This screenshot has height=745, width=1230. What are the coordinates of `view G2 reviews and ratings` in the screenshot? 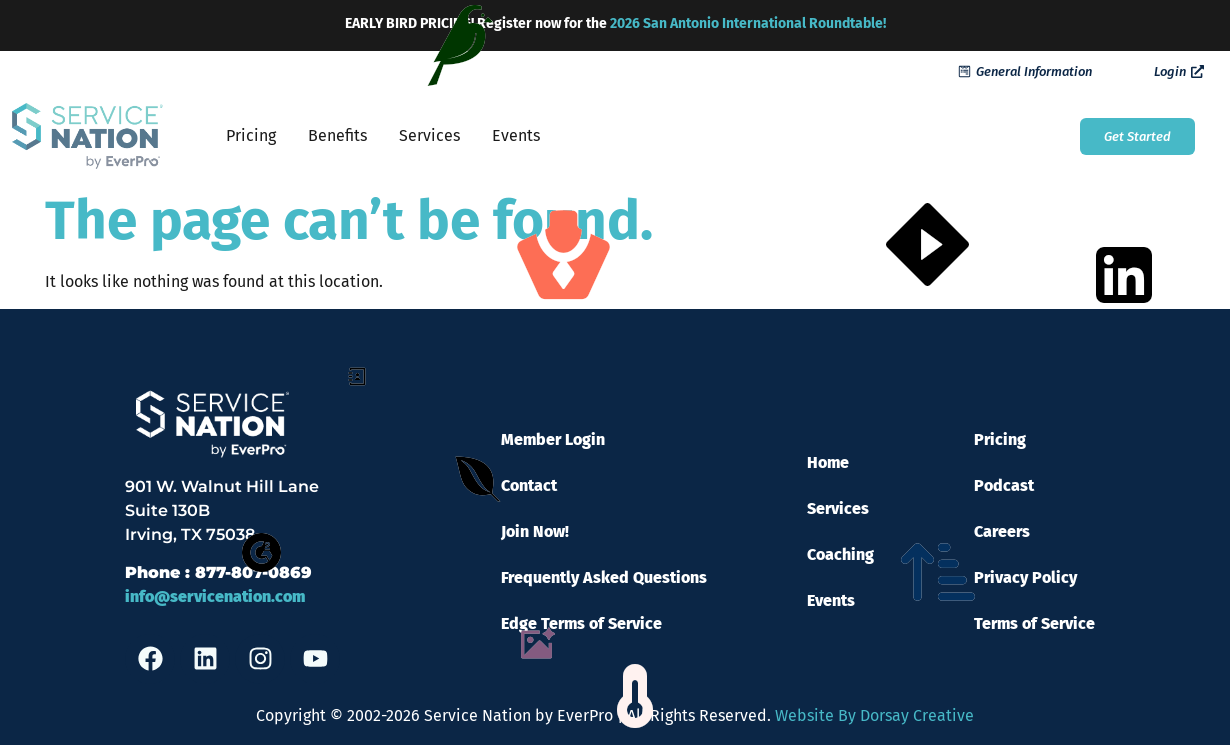 It's located at (261, 552).